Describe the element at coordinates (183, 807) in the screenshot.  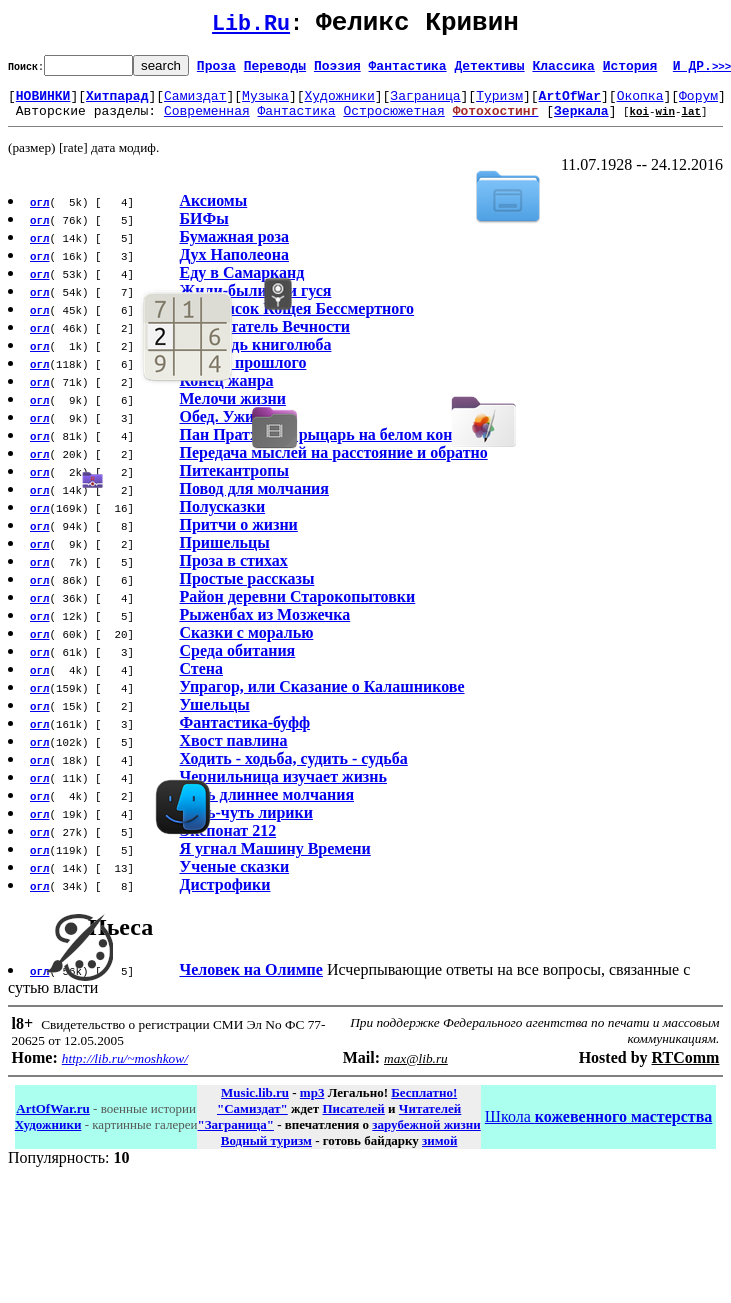
I see `open Finder to browse files and folders` at that location.